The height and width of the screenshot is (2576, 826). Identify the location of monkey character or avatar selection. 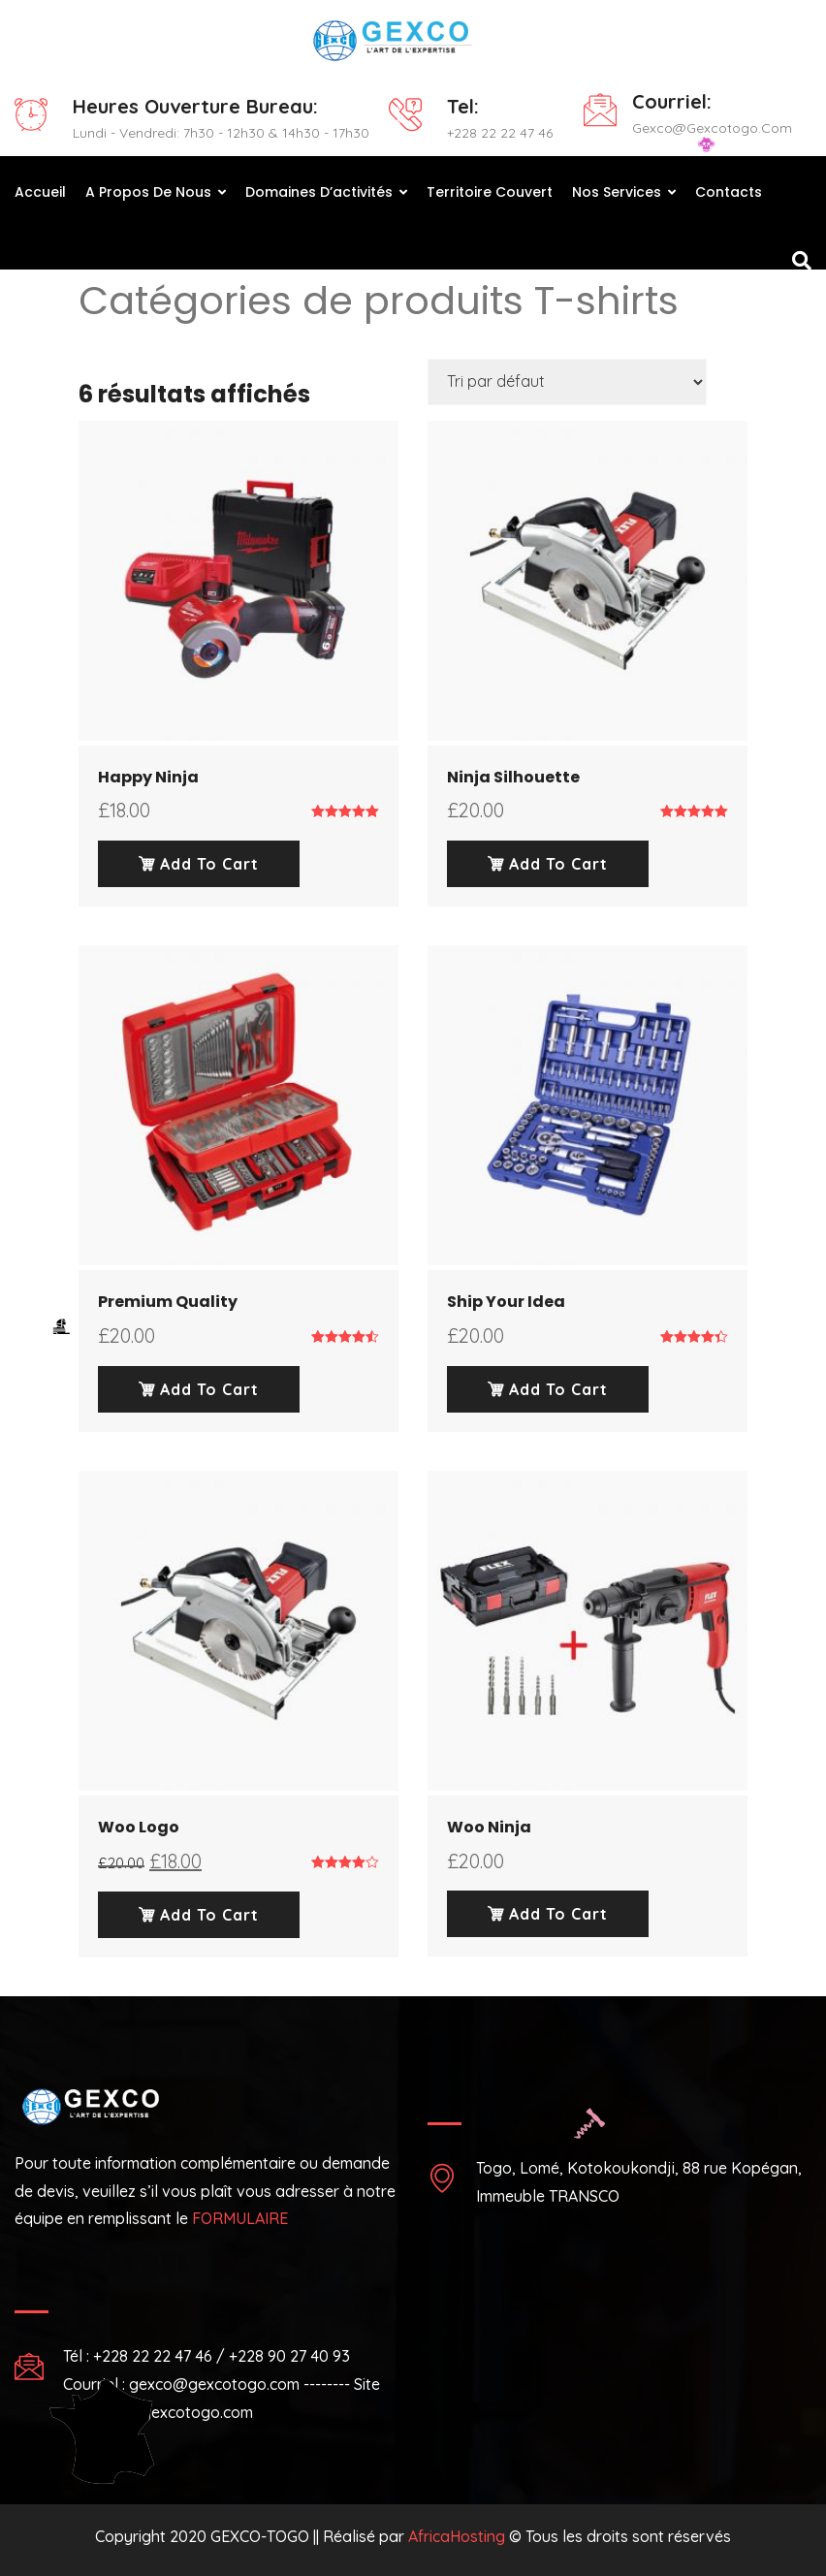
(706, 144).